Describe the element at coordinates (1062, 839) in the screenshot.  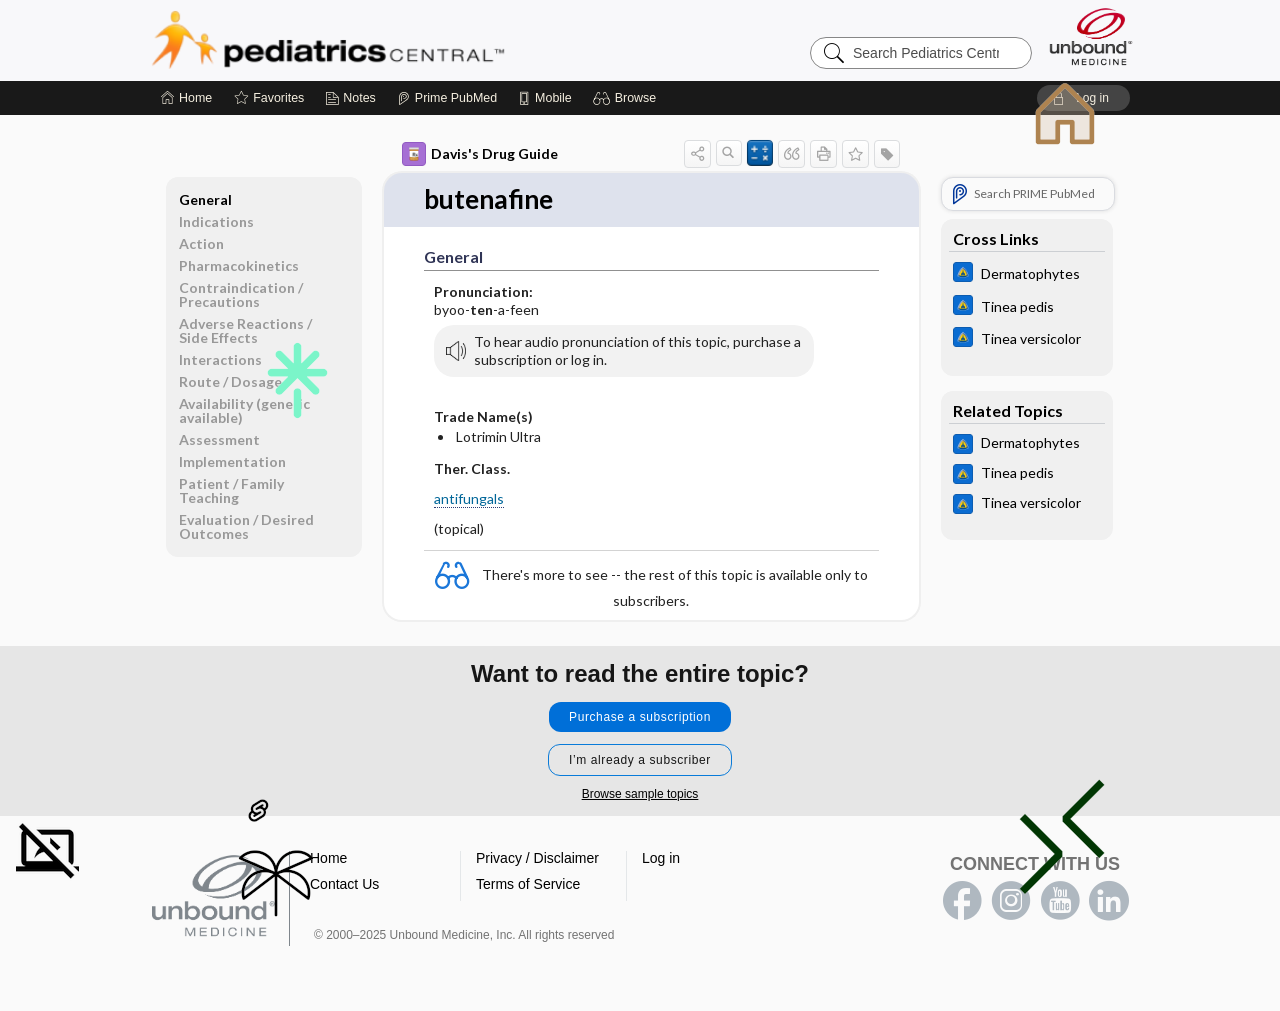
I see `connect to a remote server or machine` at that location.